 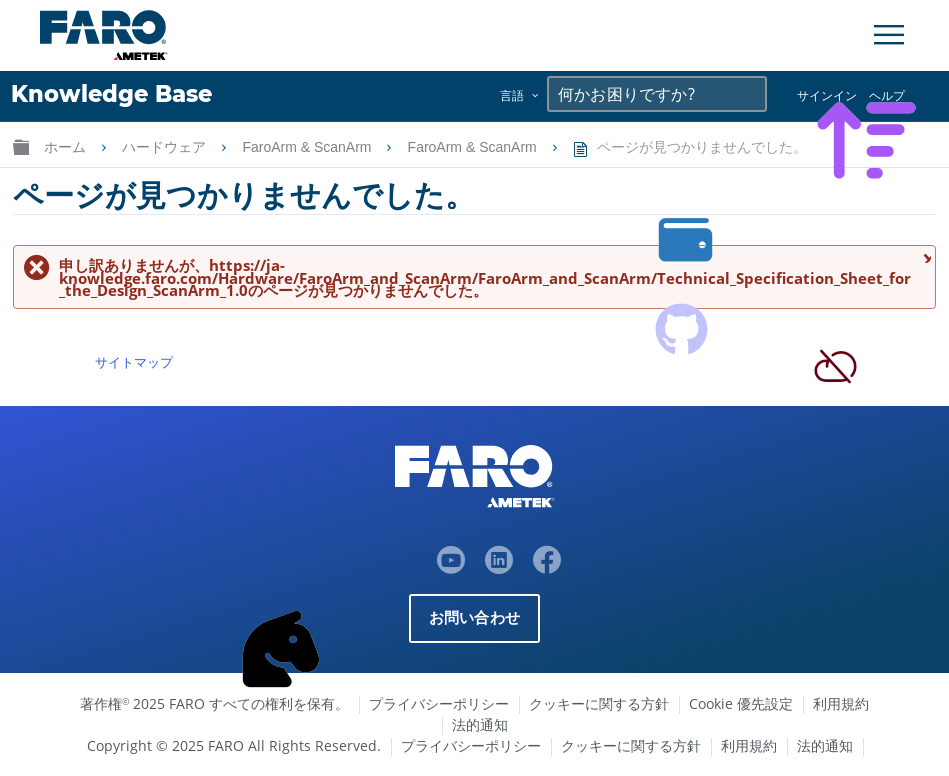 I want to click on link to GitHub repository, so click(x=681, y=329).